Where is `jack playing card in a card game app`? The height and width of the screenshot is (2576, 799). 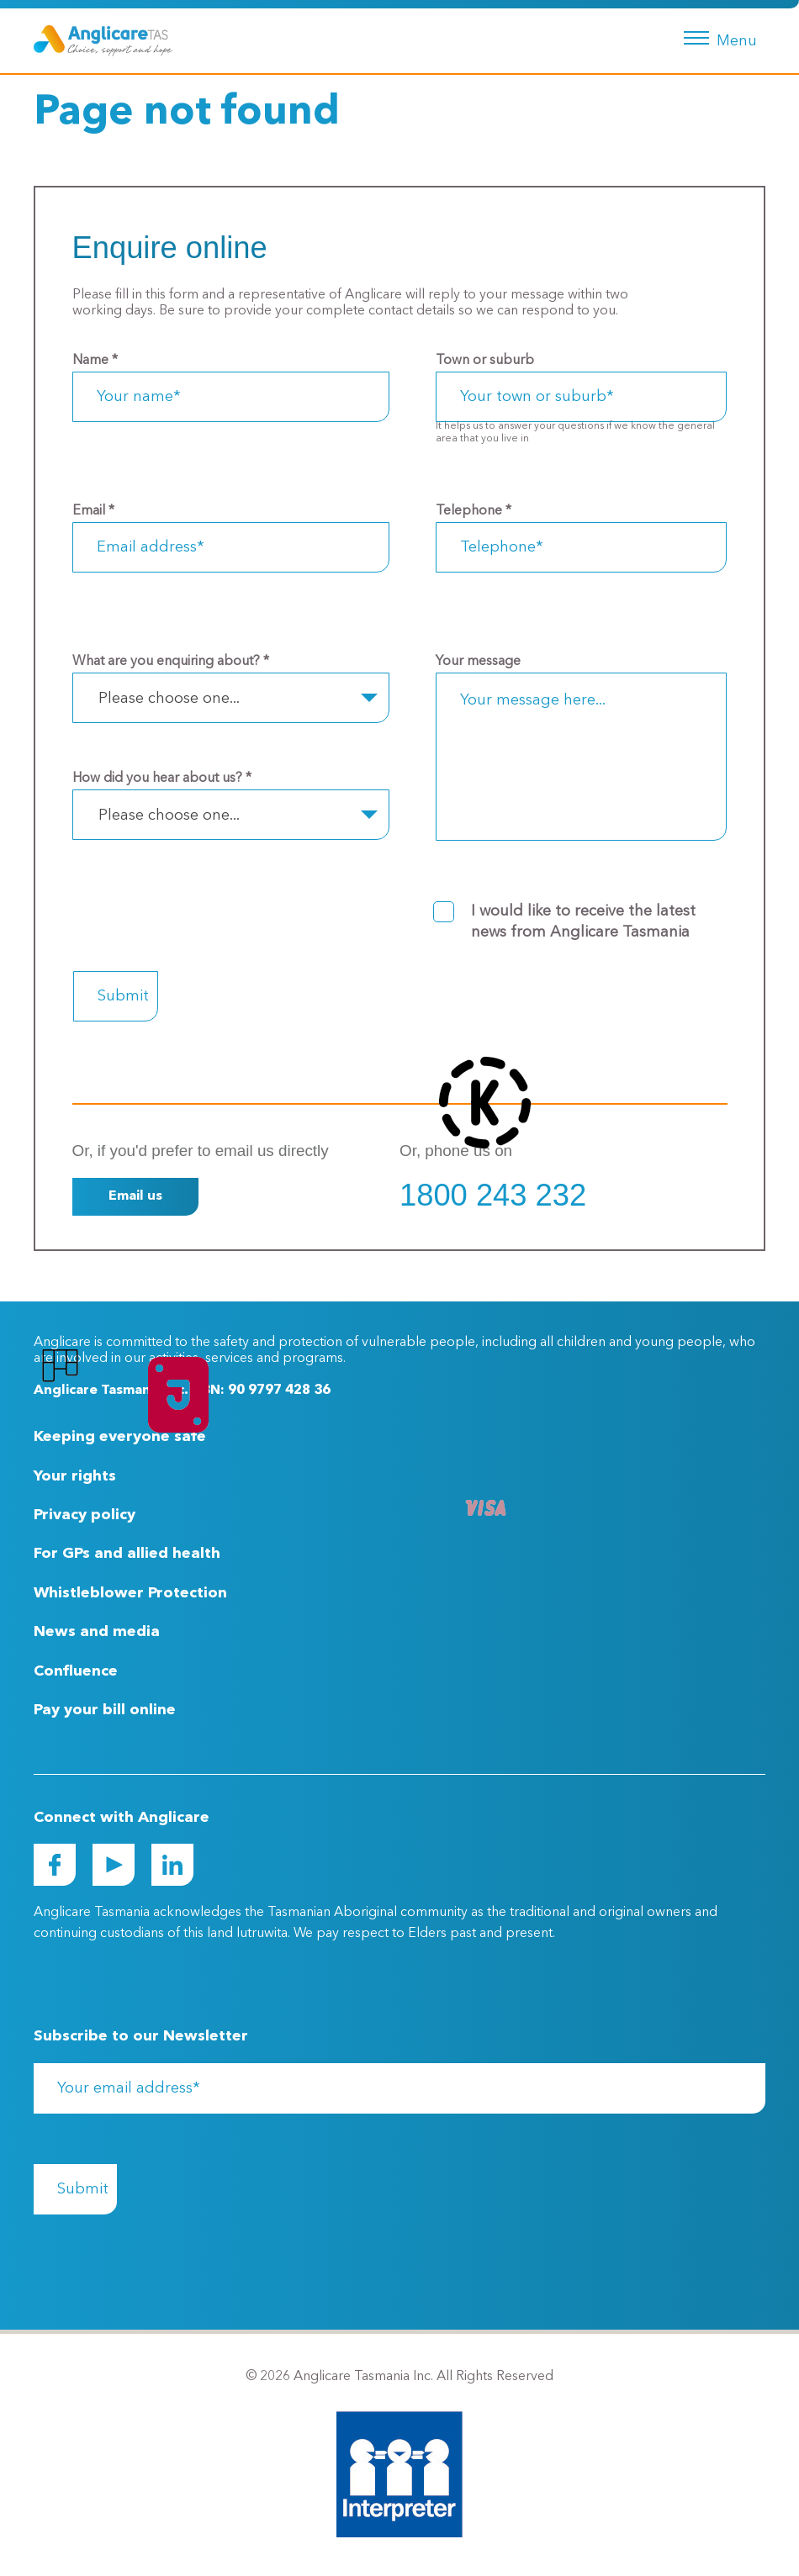
jack playing card in a card game app is located at coordinates (178, 1395).